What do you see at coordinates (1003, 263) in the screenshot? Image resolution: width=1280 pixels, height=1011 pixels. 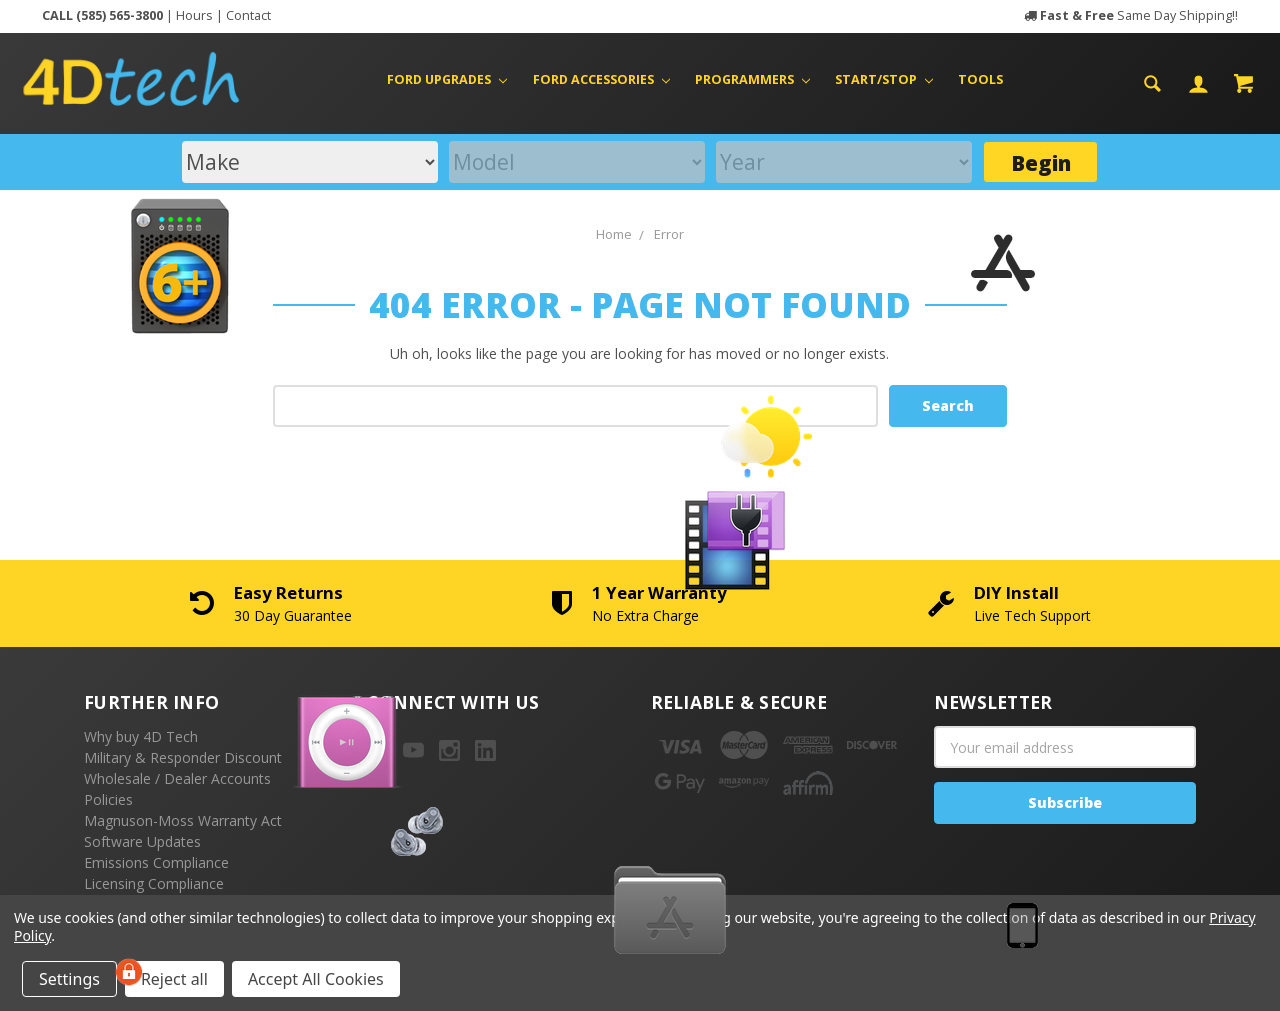 I see `access the applications folder in sidebar` at bounding box center [1003, 263].